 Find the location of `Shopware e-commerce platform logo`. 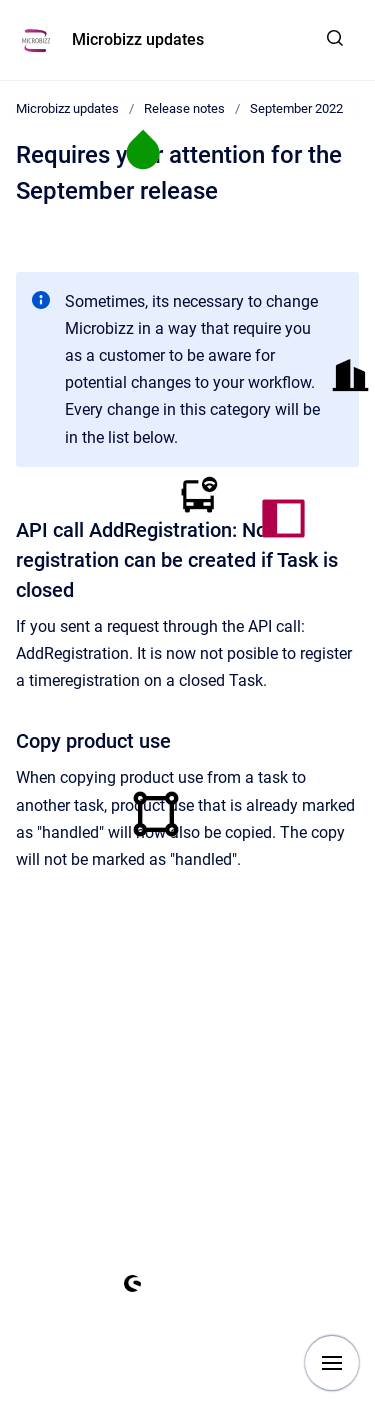

Shopware e-commerce platform logo is located at coordinates (132, 1283).